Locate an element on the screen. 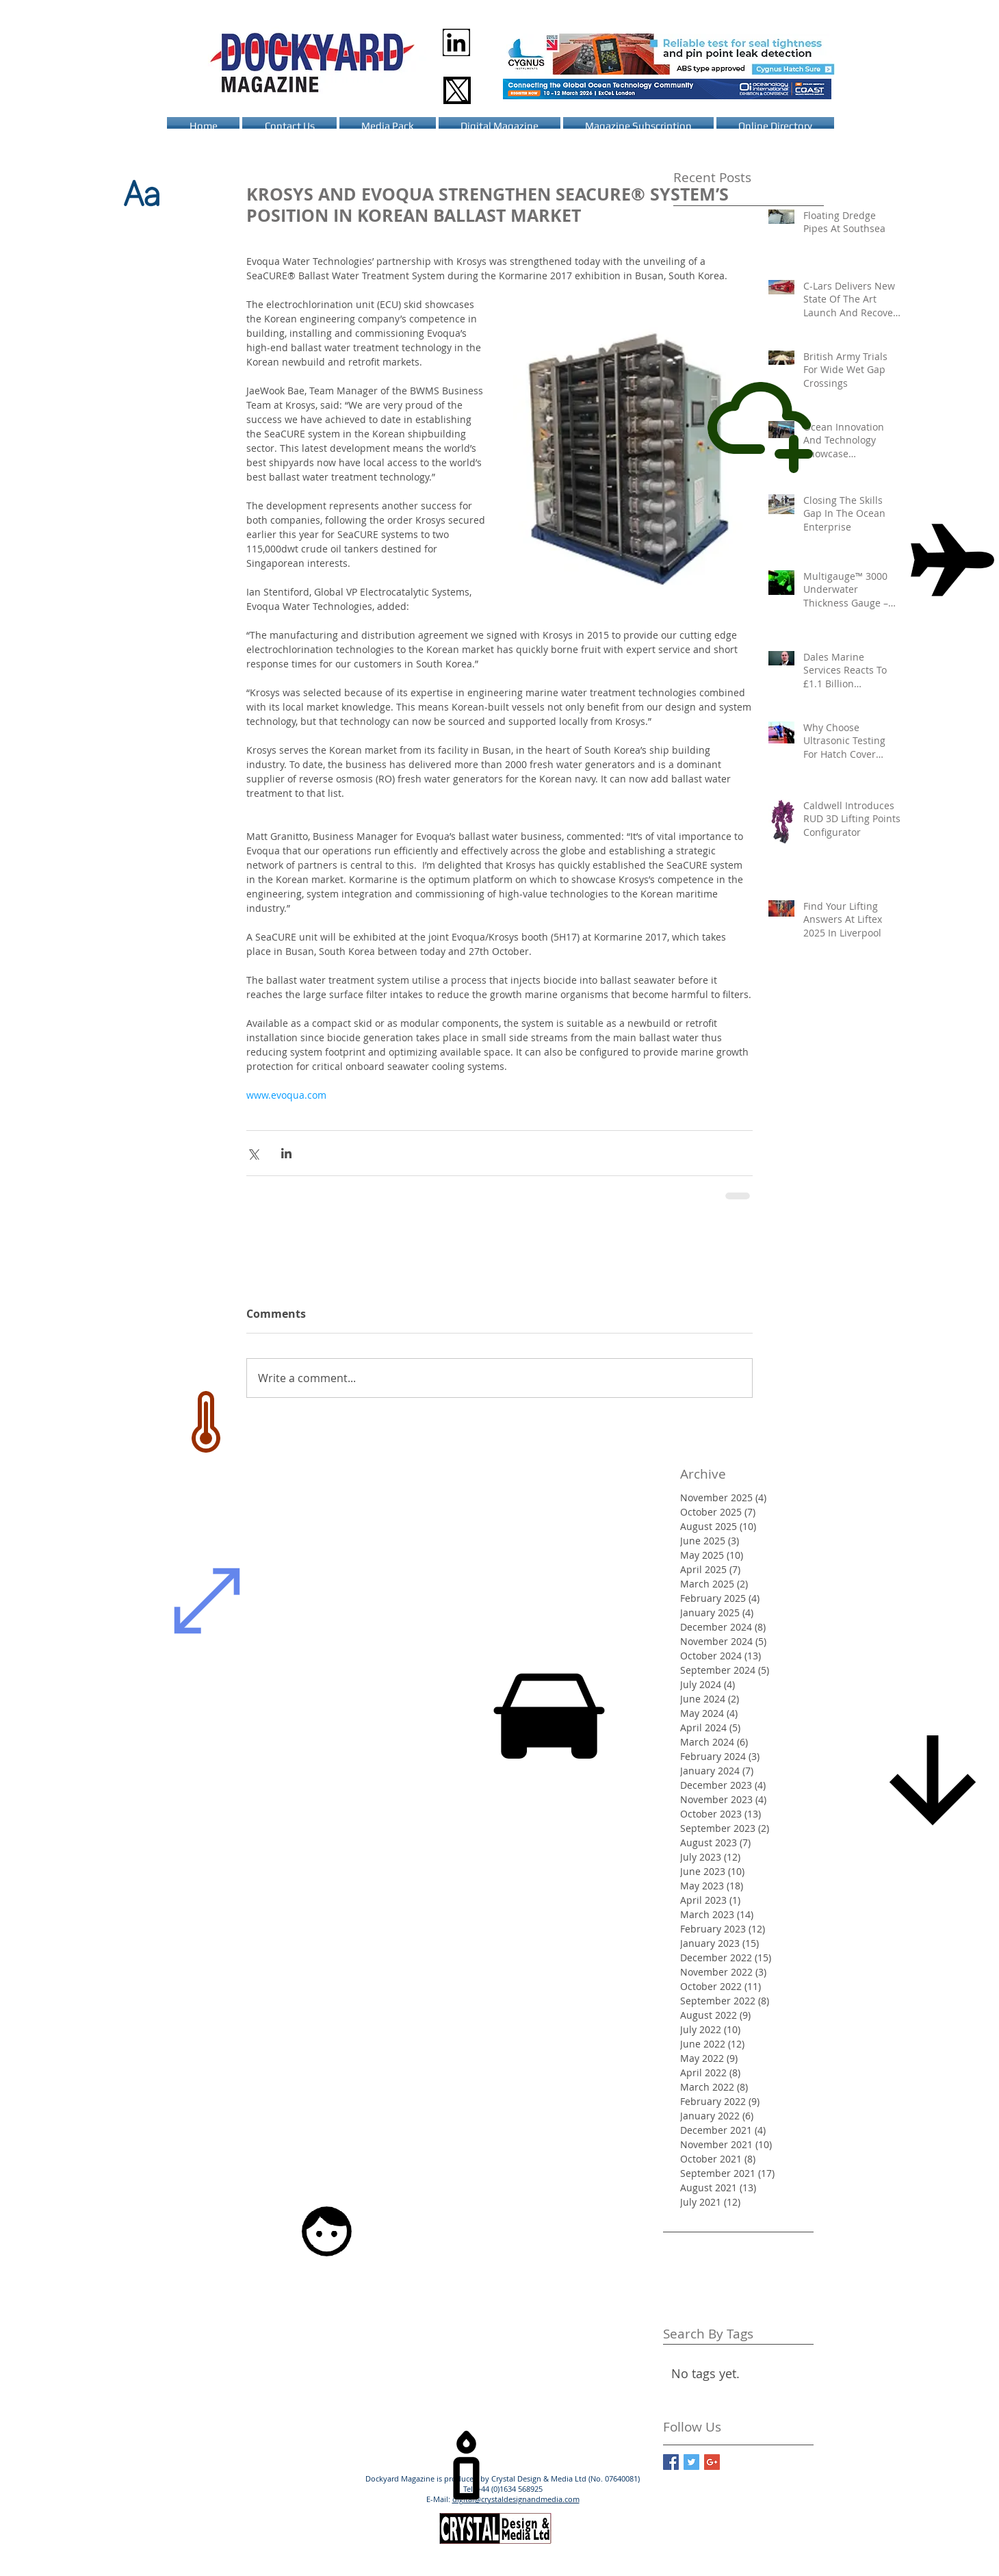 The image size is (999, 2576). enable airplane mode is located at coordinates (952, 560).